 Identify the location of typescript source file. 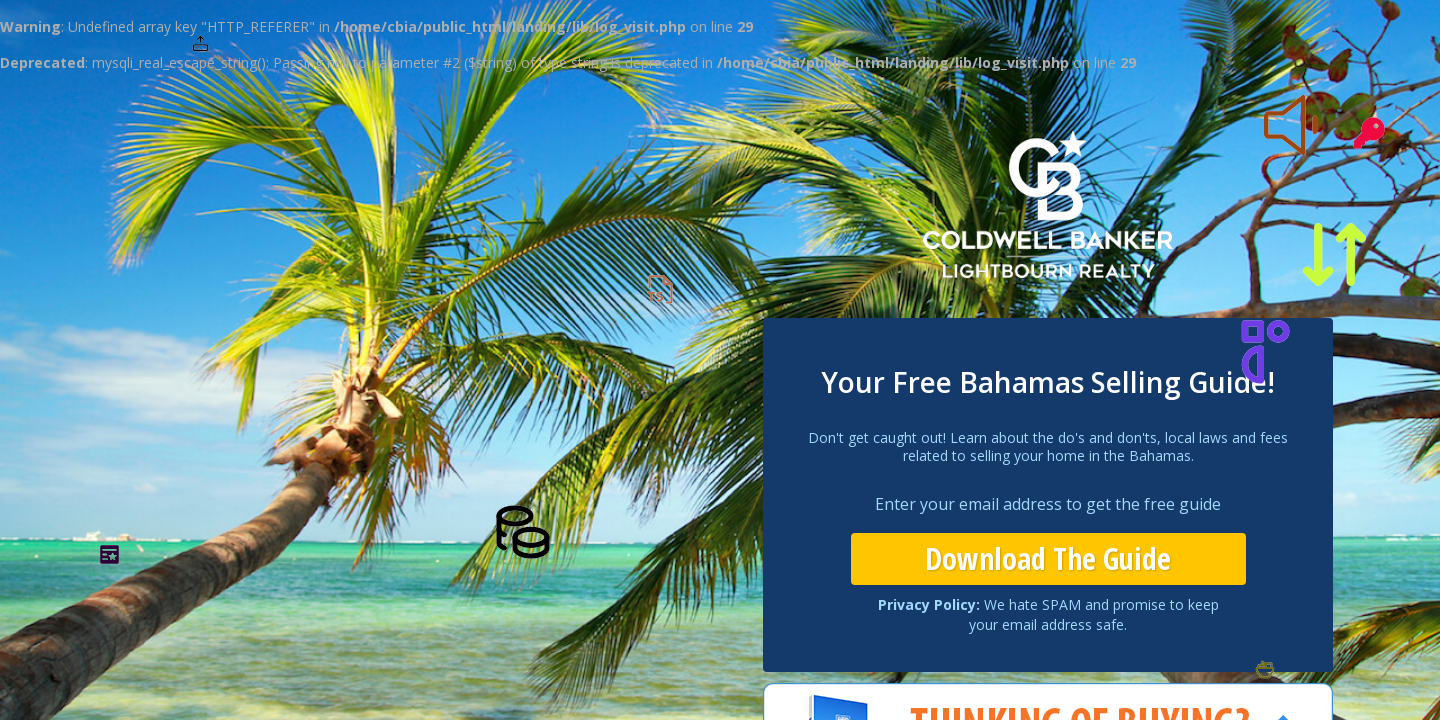
(660, 289).